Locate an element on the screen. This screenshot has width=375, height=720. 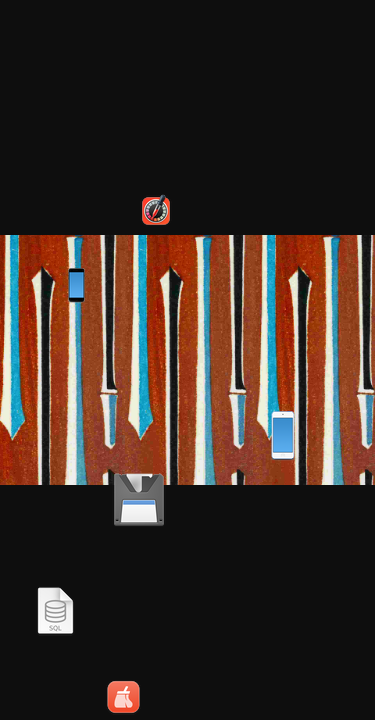
access superdisk or floppy drive storage is located at coordinates (139, 500).